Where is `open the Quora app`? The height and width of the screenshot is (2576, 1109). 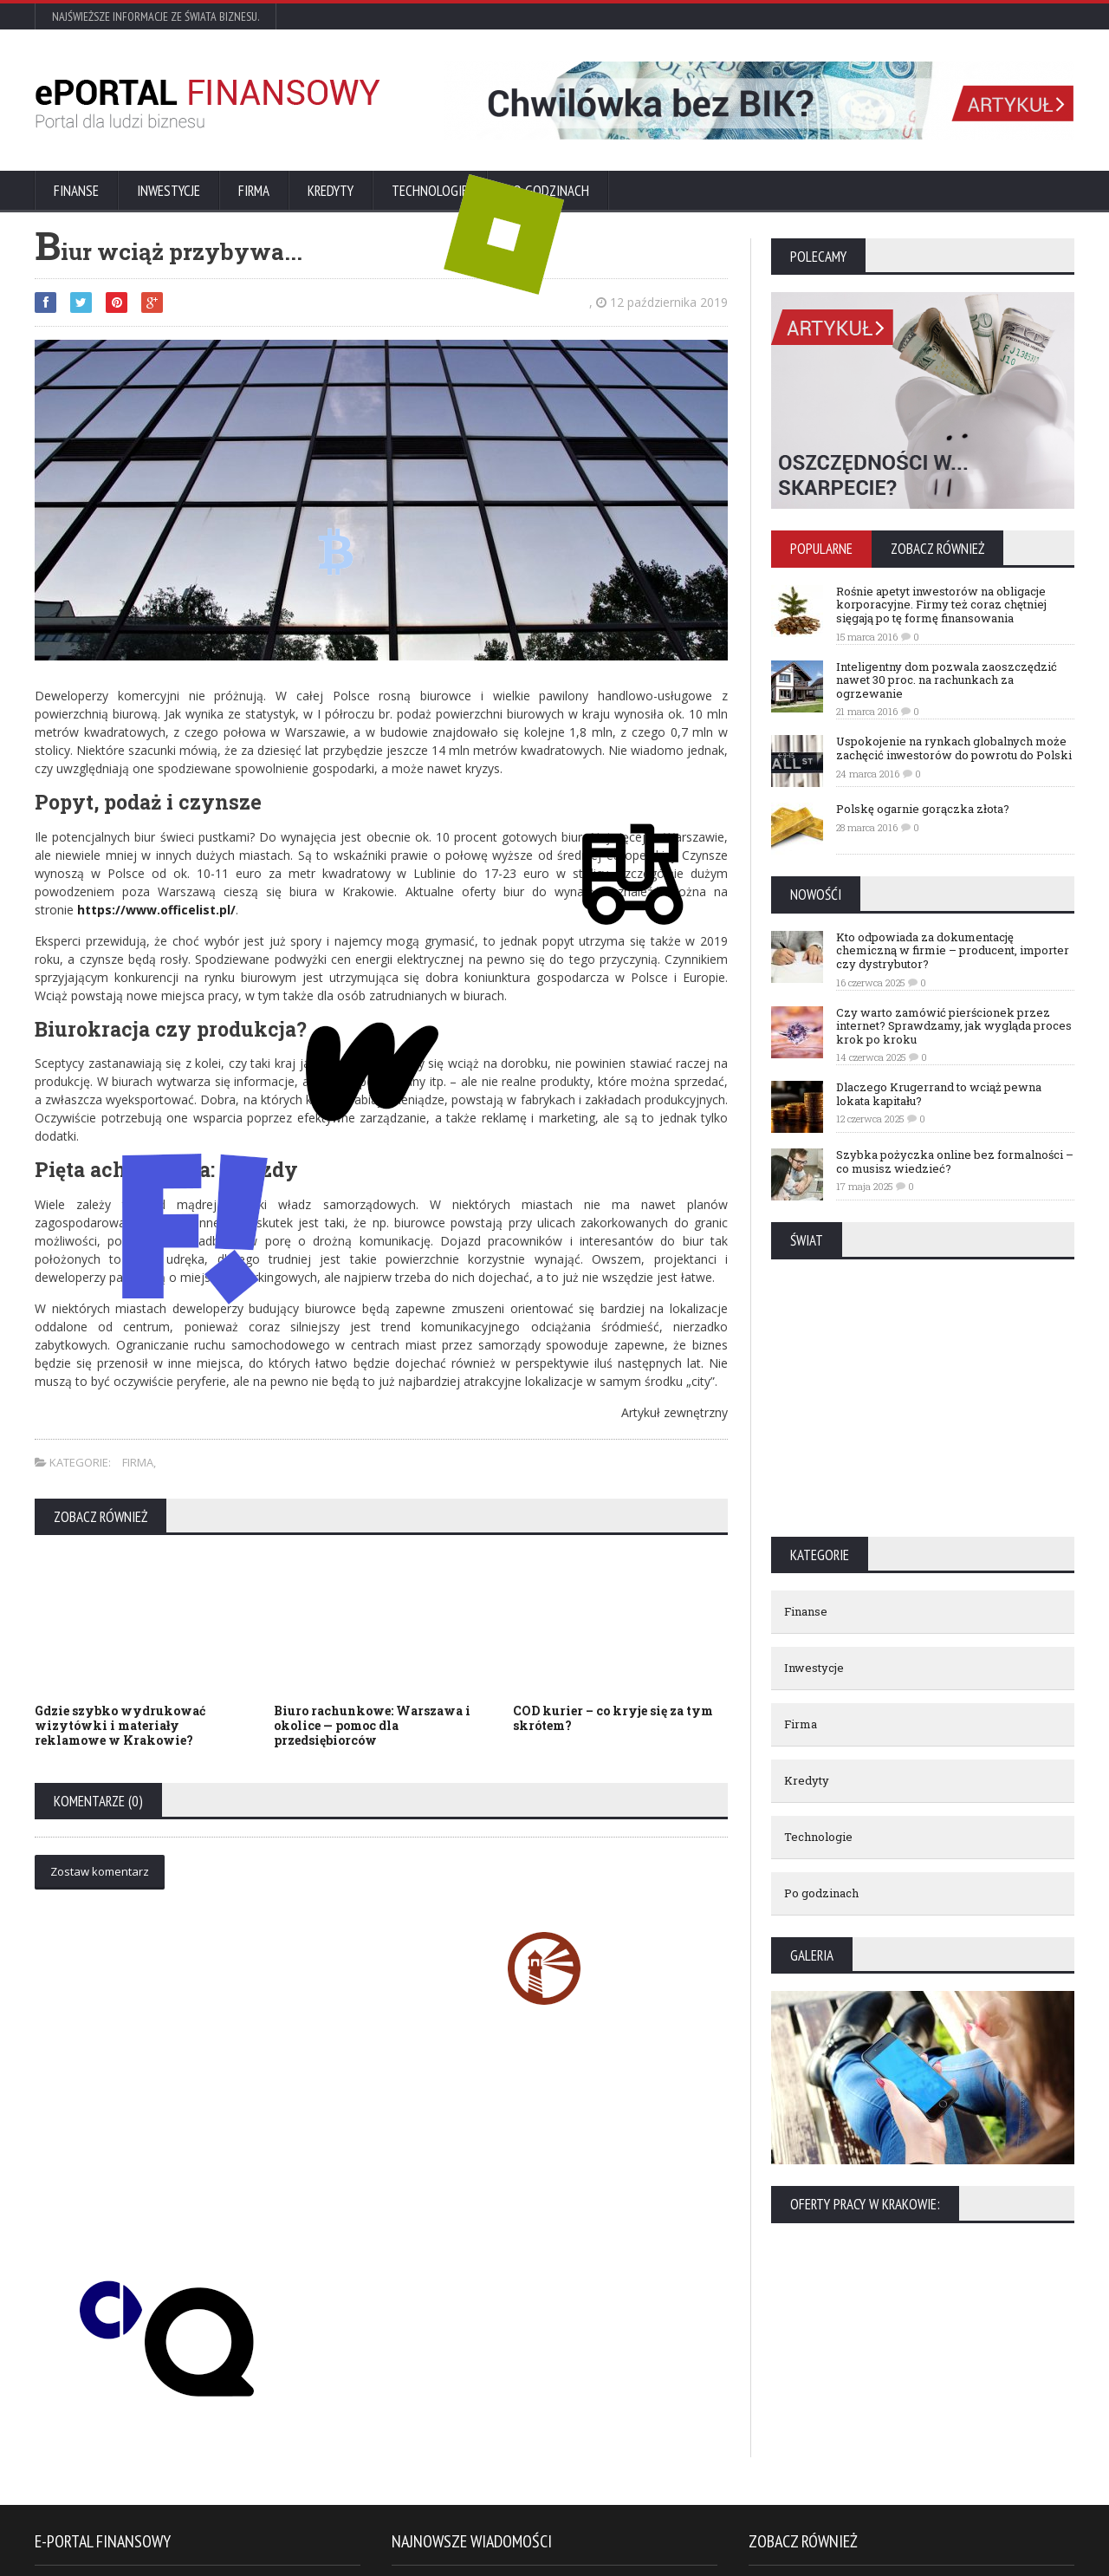 open the Quora app is located at coordinates (199, 2342).